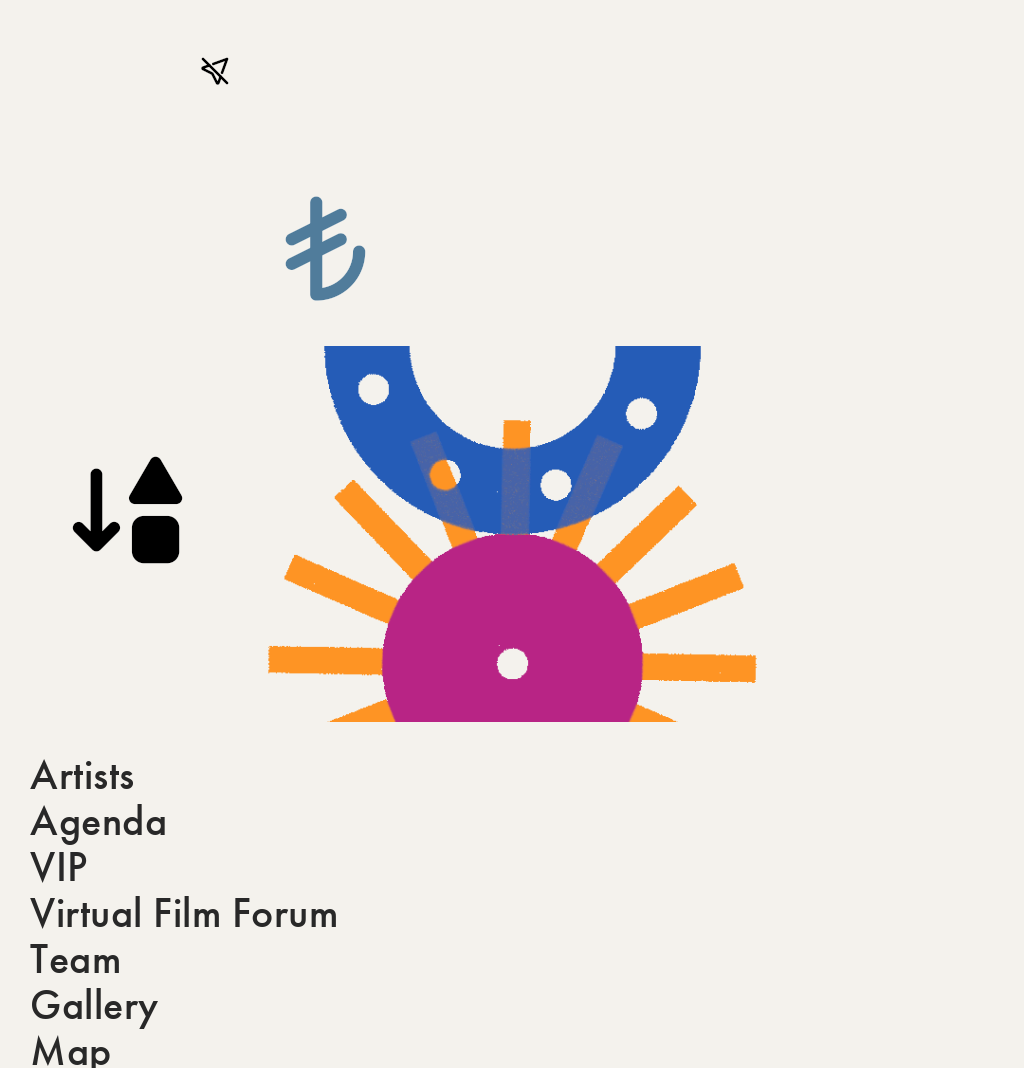 This screenshot has width=1024, height=1068. What do you see at coordinates (328, 245) in the screenshot?
I see `indicates Turkish lira currency` at bounding box center [328, 245].